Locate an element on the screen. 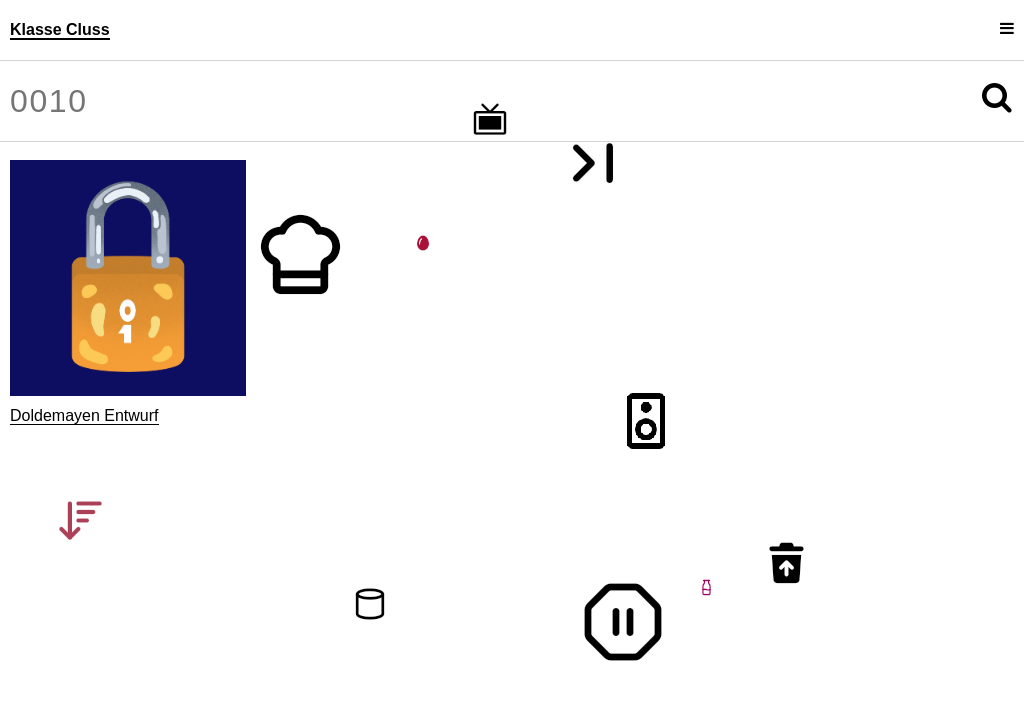  go to the last page is located at coordinates (593, 163).